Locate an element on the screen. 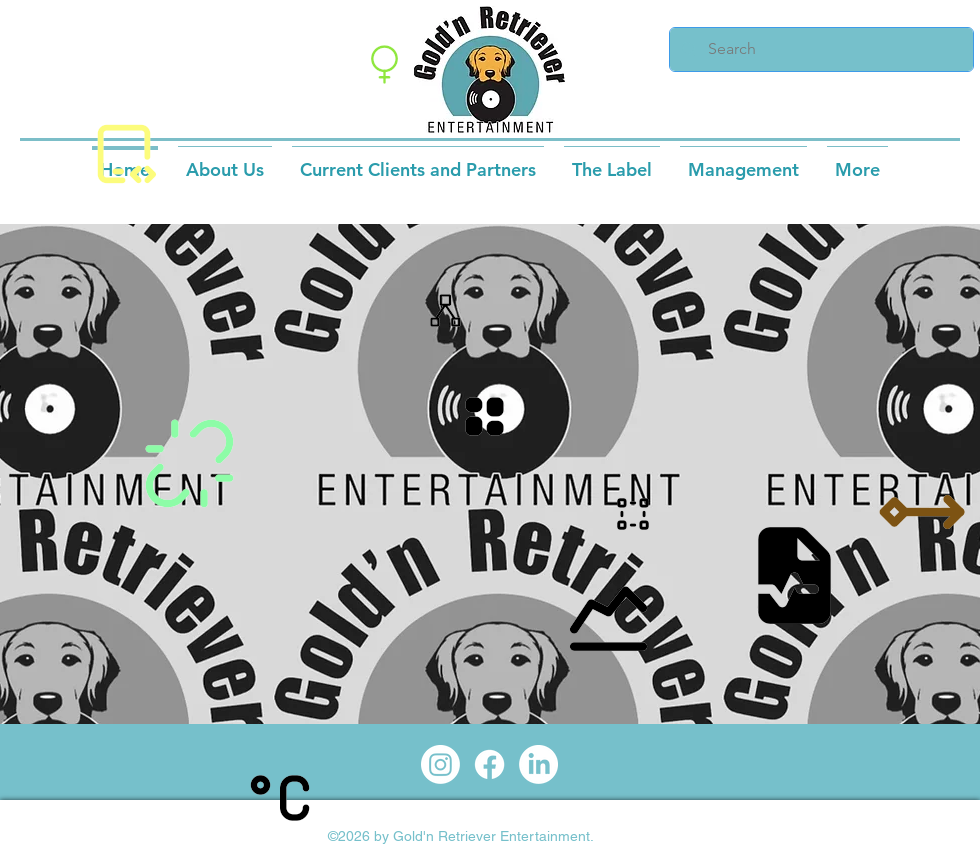 This screenshot has width=980, height=849. adjust transformation anchor point is located at coordinates (633, 514).